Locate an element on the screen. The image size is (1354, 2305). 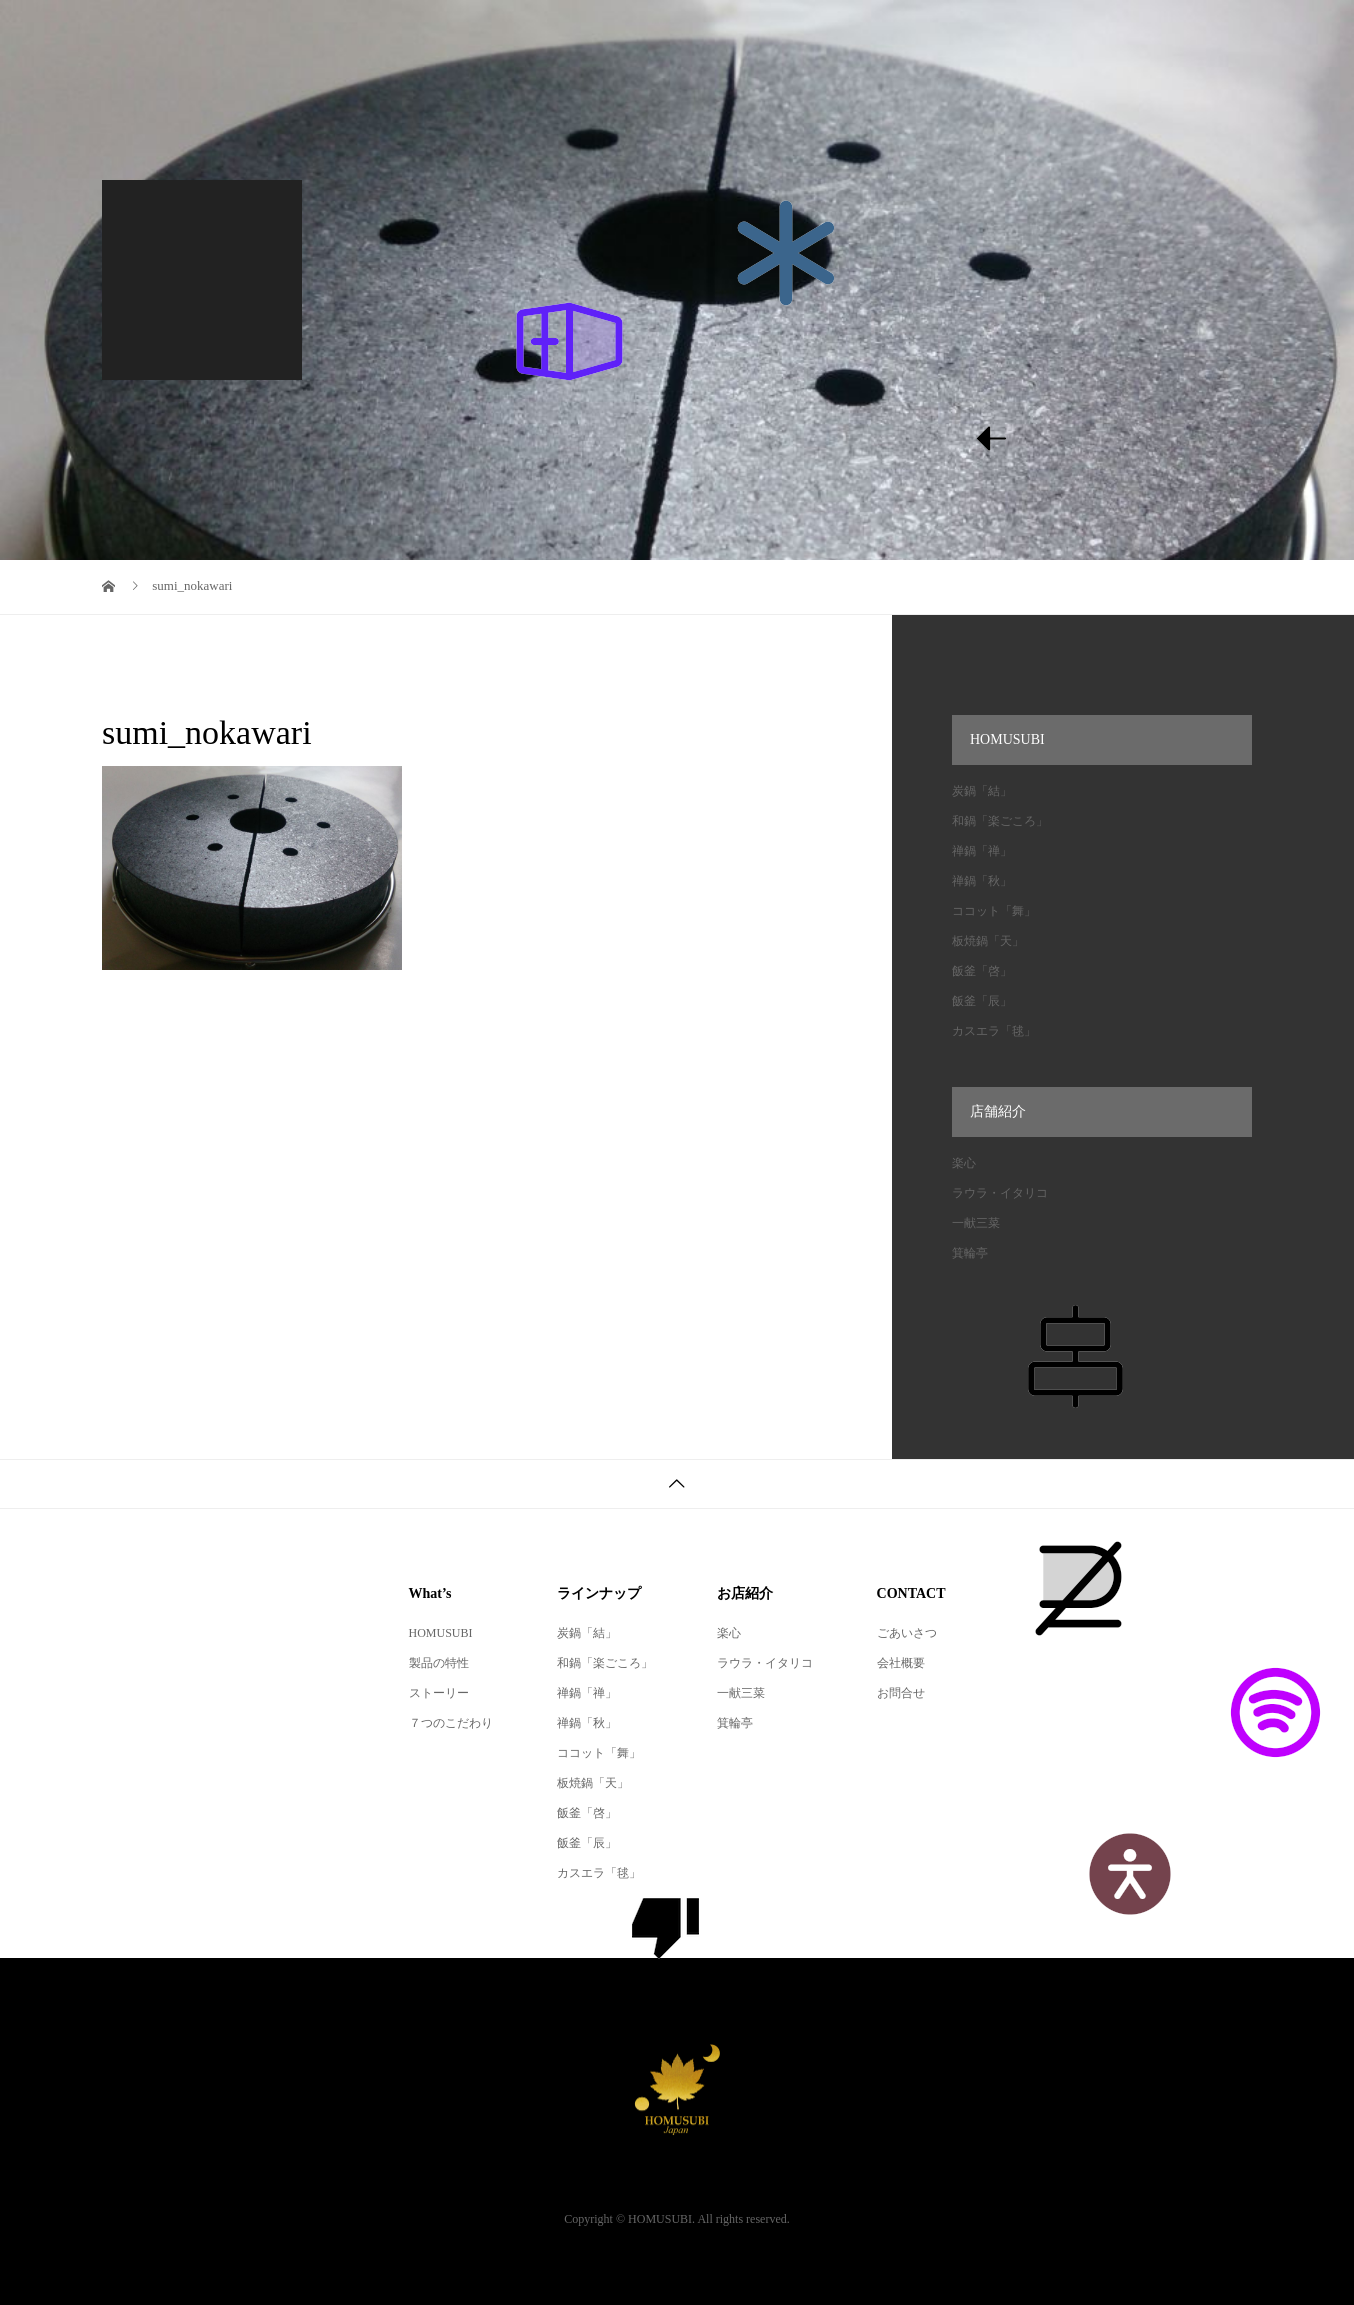
align objects to horizontal center is located at coordinates (1075, 1356).